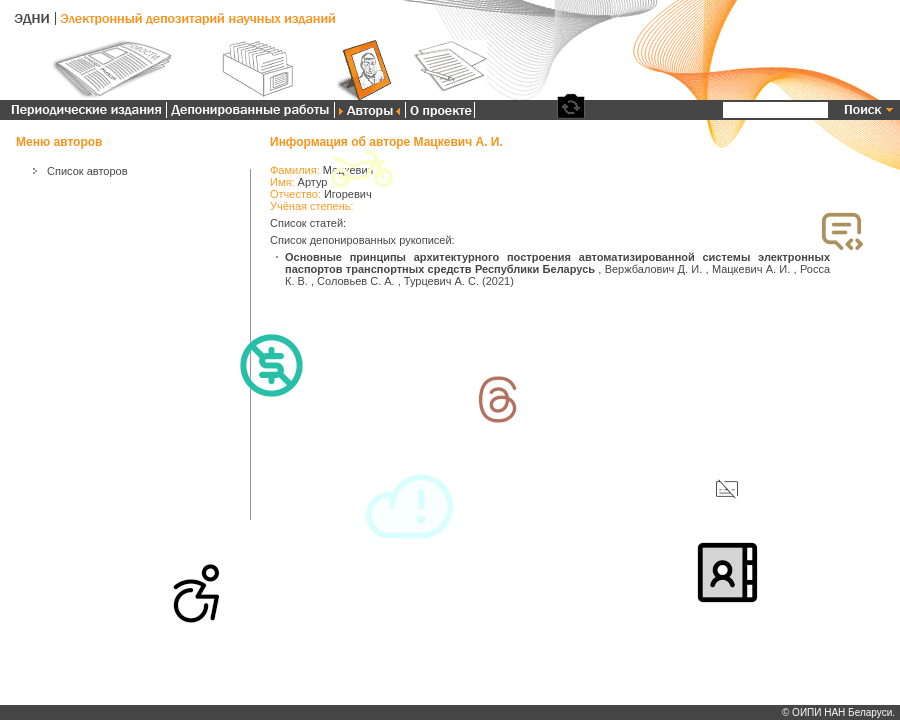 This screenshot has height=720, width=900. I want to click on disable subtitles or closed captions, so click(727, 489).